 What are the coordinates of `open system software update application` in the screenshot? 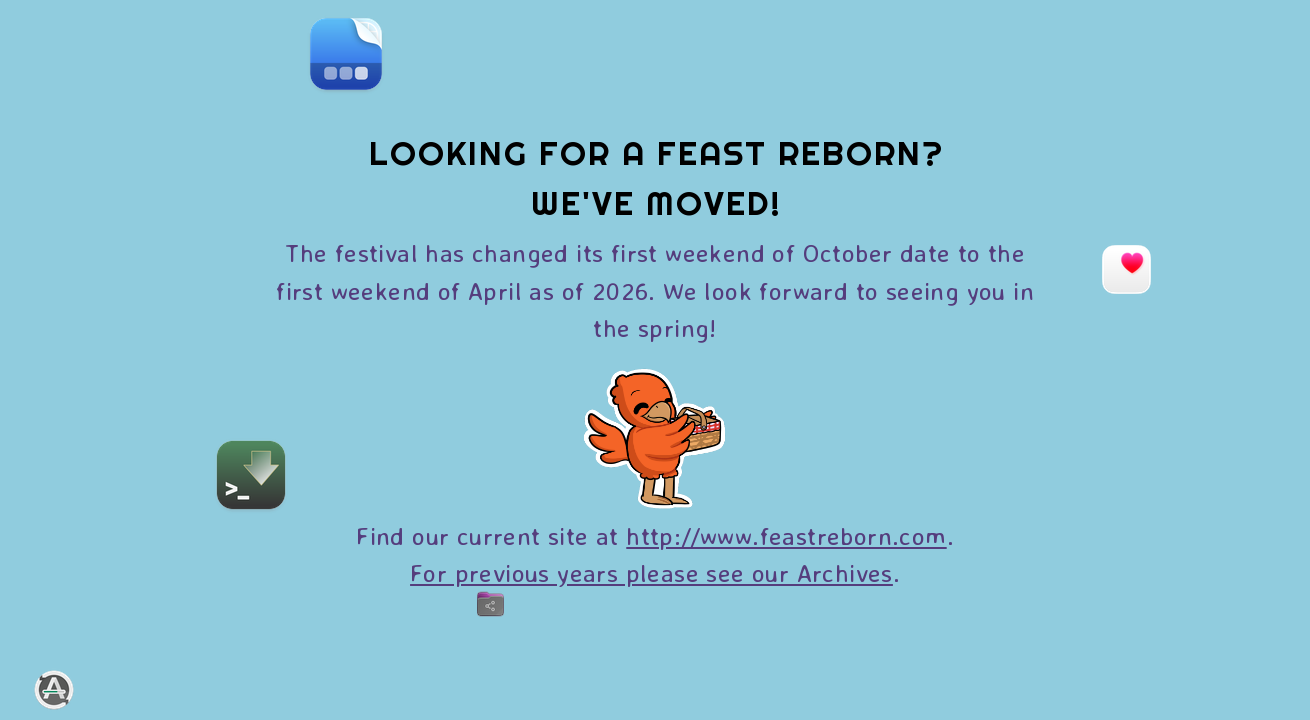 It's located at (54, 690).